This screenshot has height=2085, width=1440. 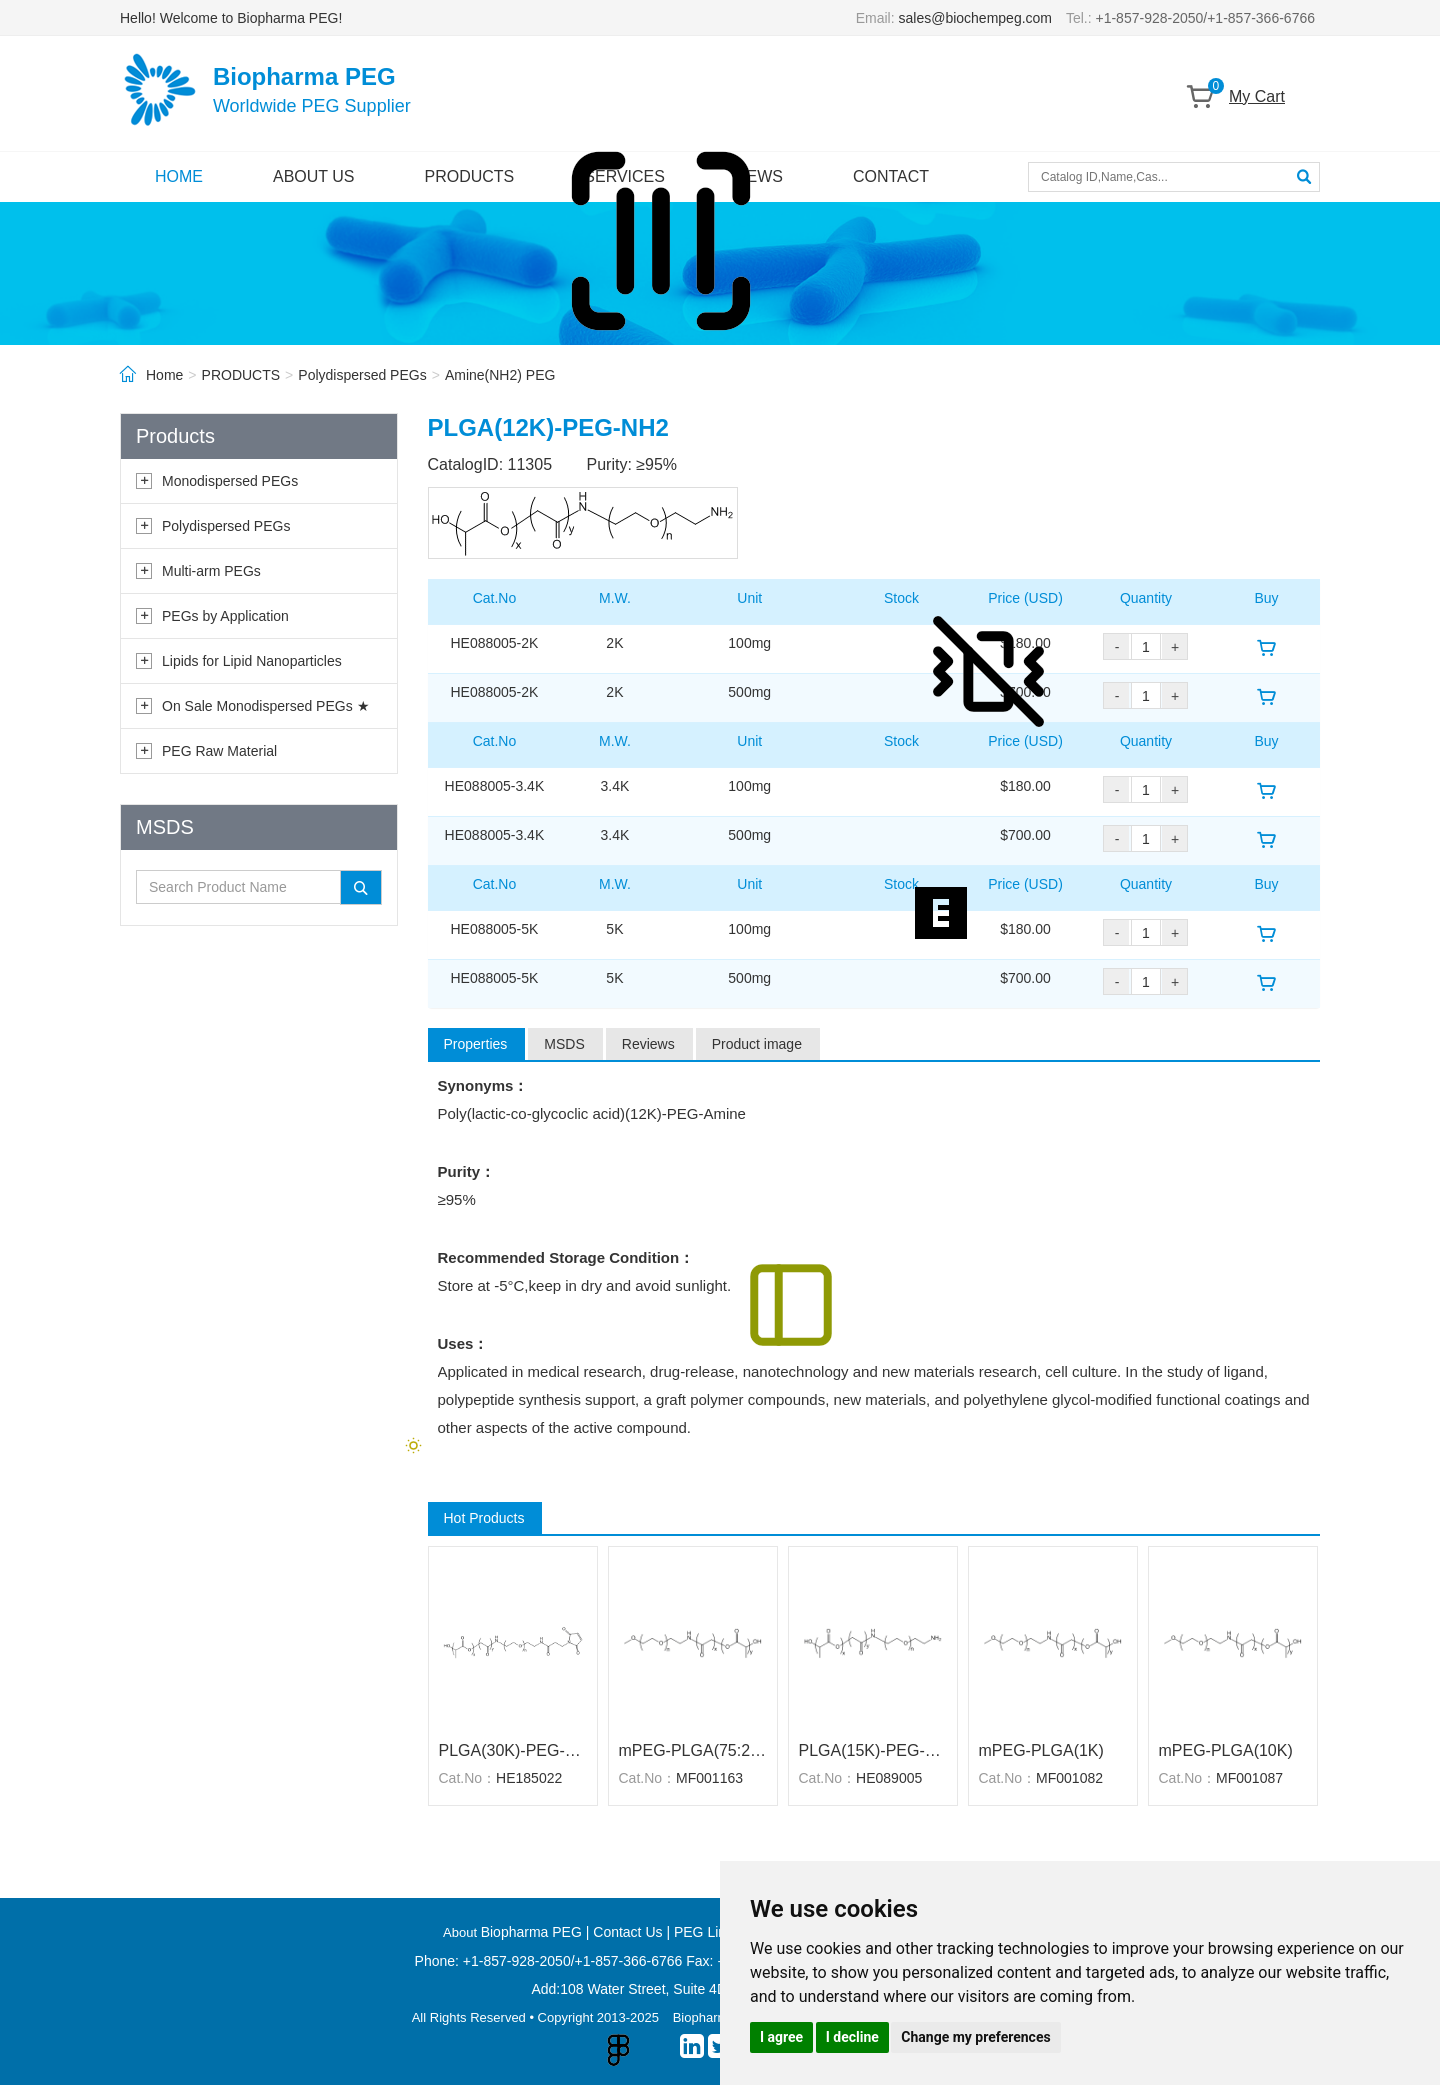 I want to click on reduce screen brightness, so click(x=413, y=1445).